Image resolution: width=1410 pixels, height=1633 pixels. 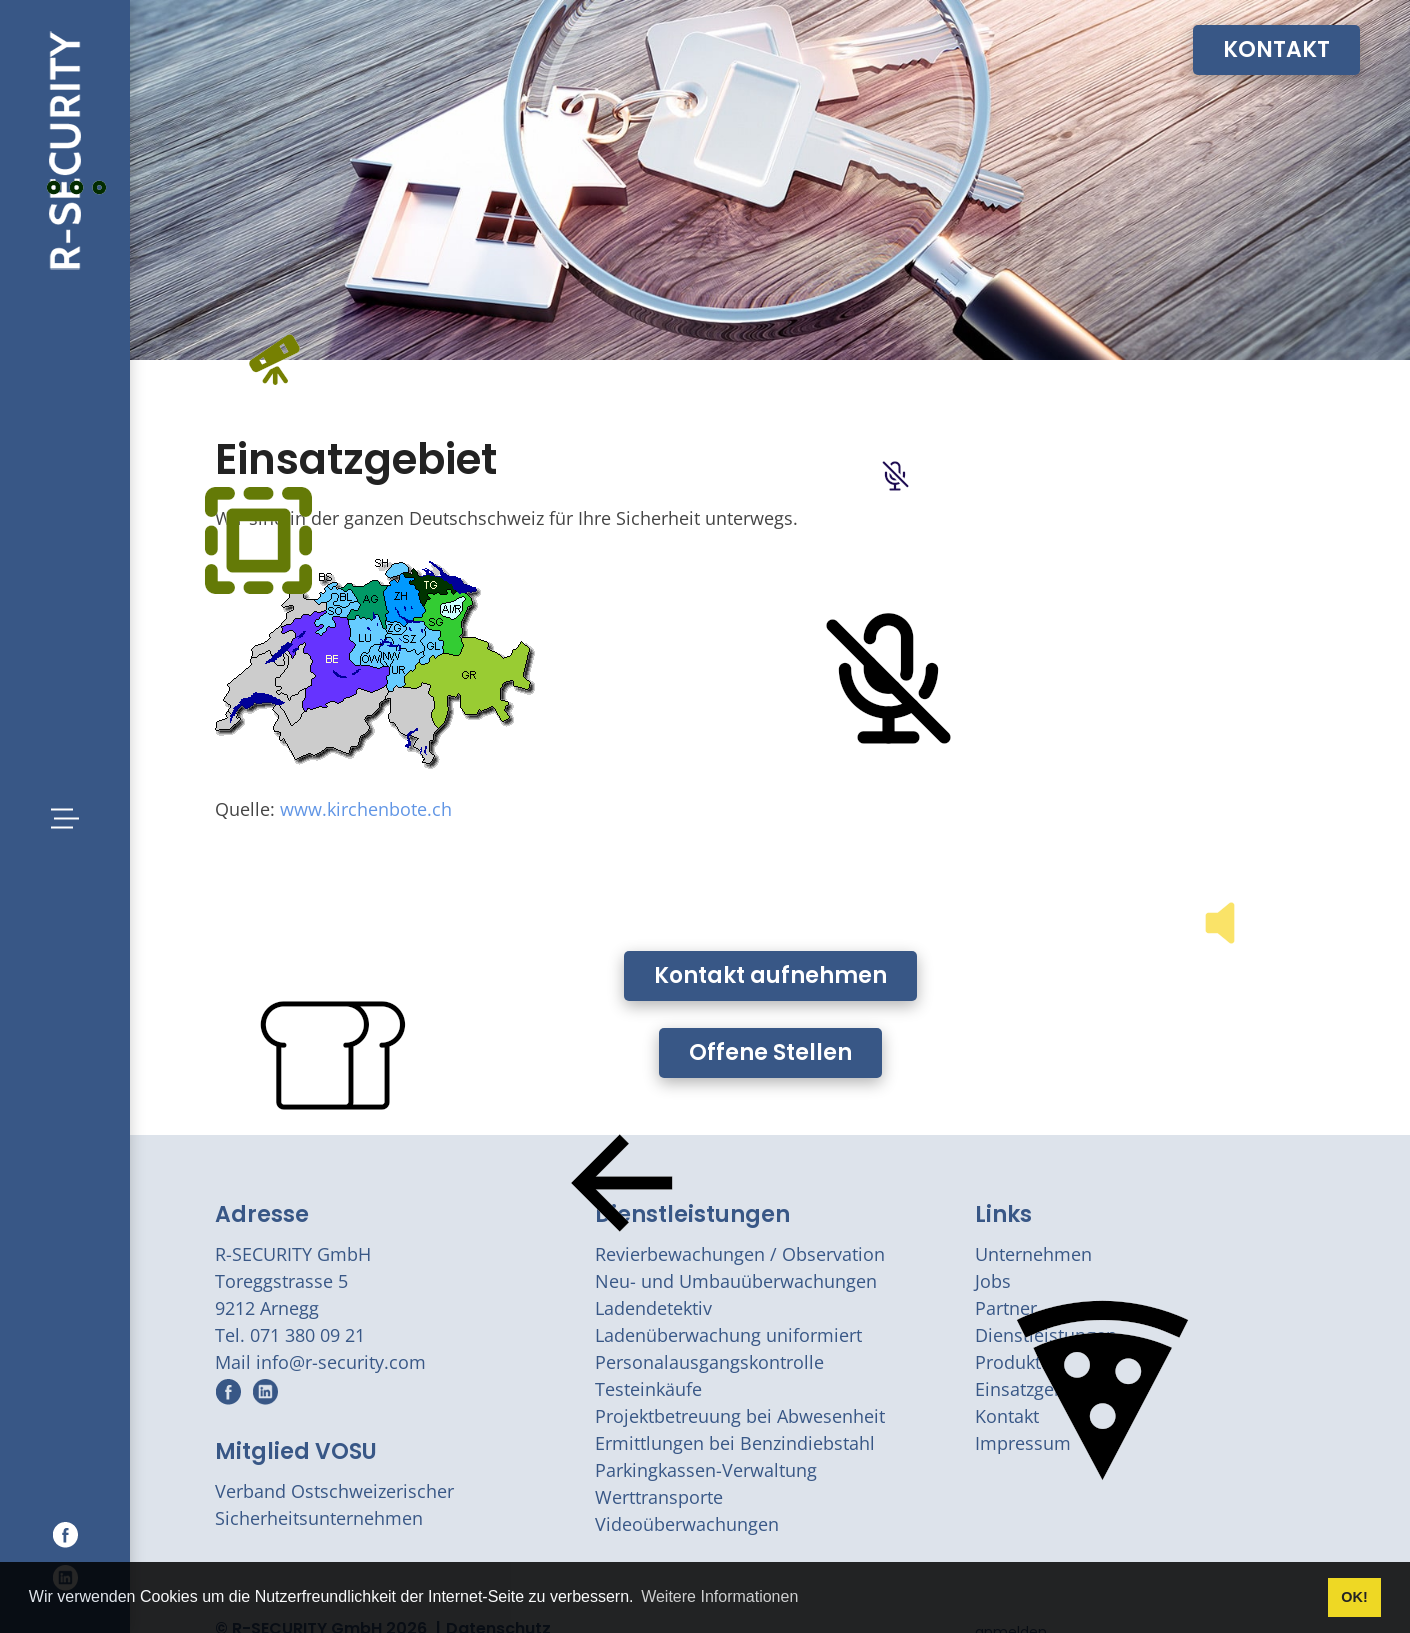 What do you see at coordinates (335, 1055) in the screenshot?
I see `browse bakery or bread products` at bounding box center [335, 1055].